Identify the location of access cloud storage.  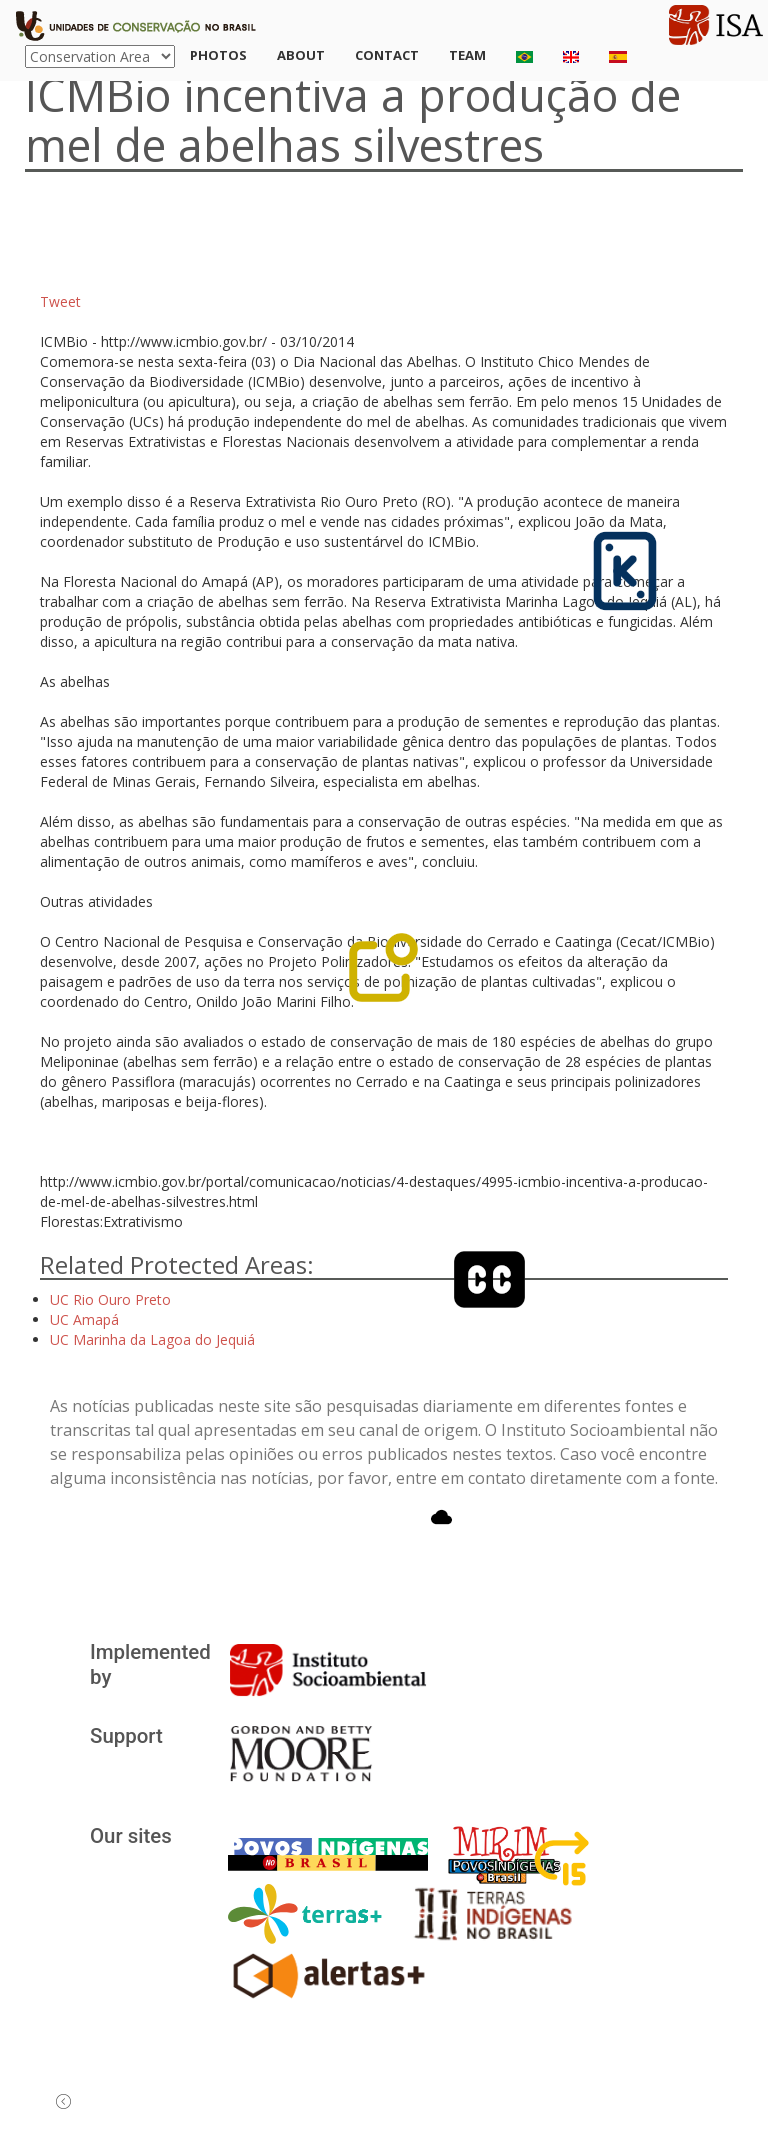
(441, 1517).